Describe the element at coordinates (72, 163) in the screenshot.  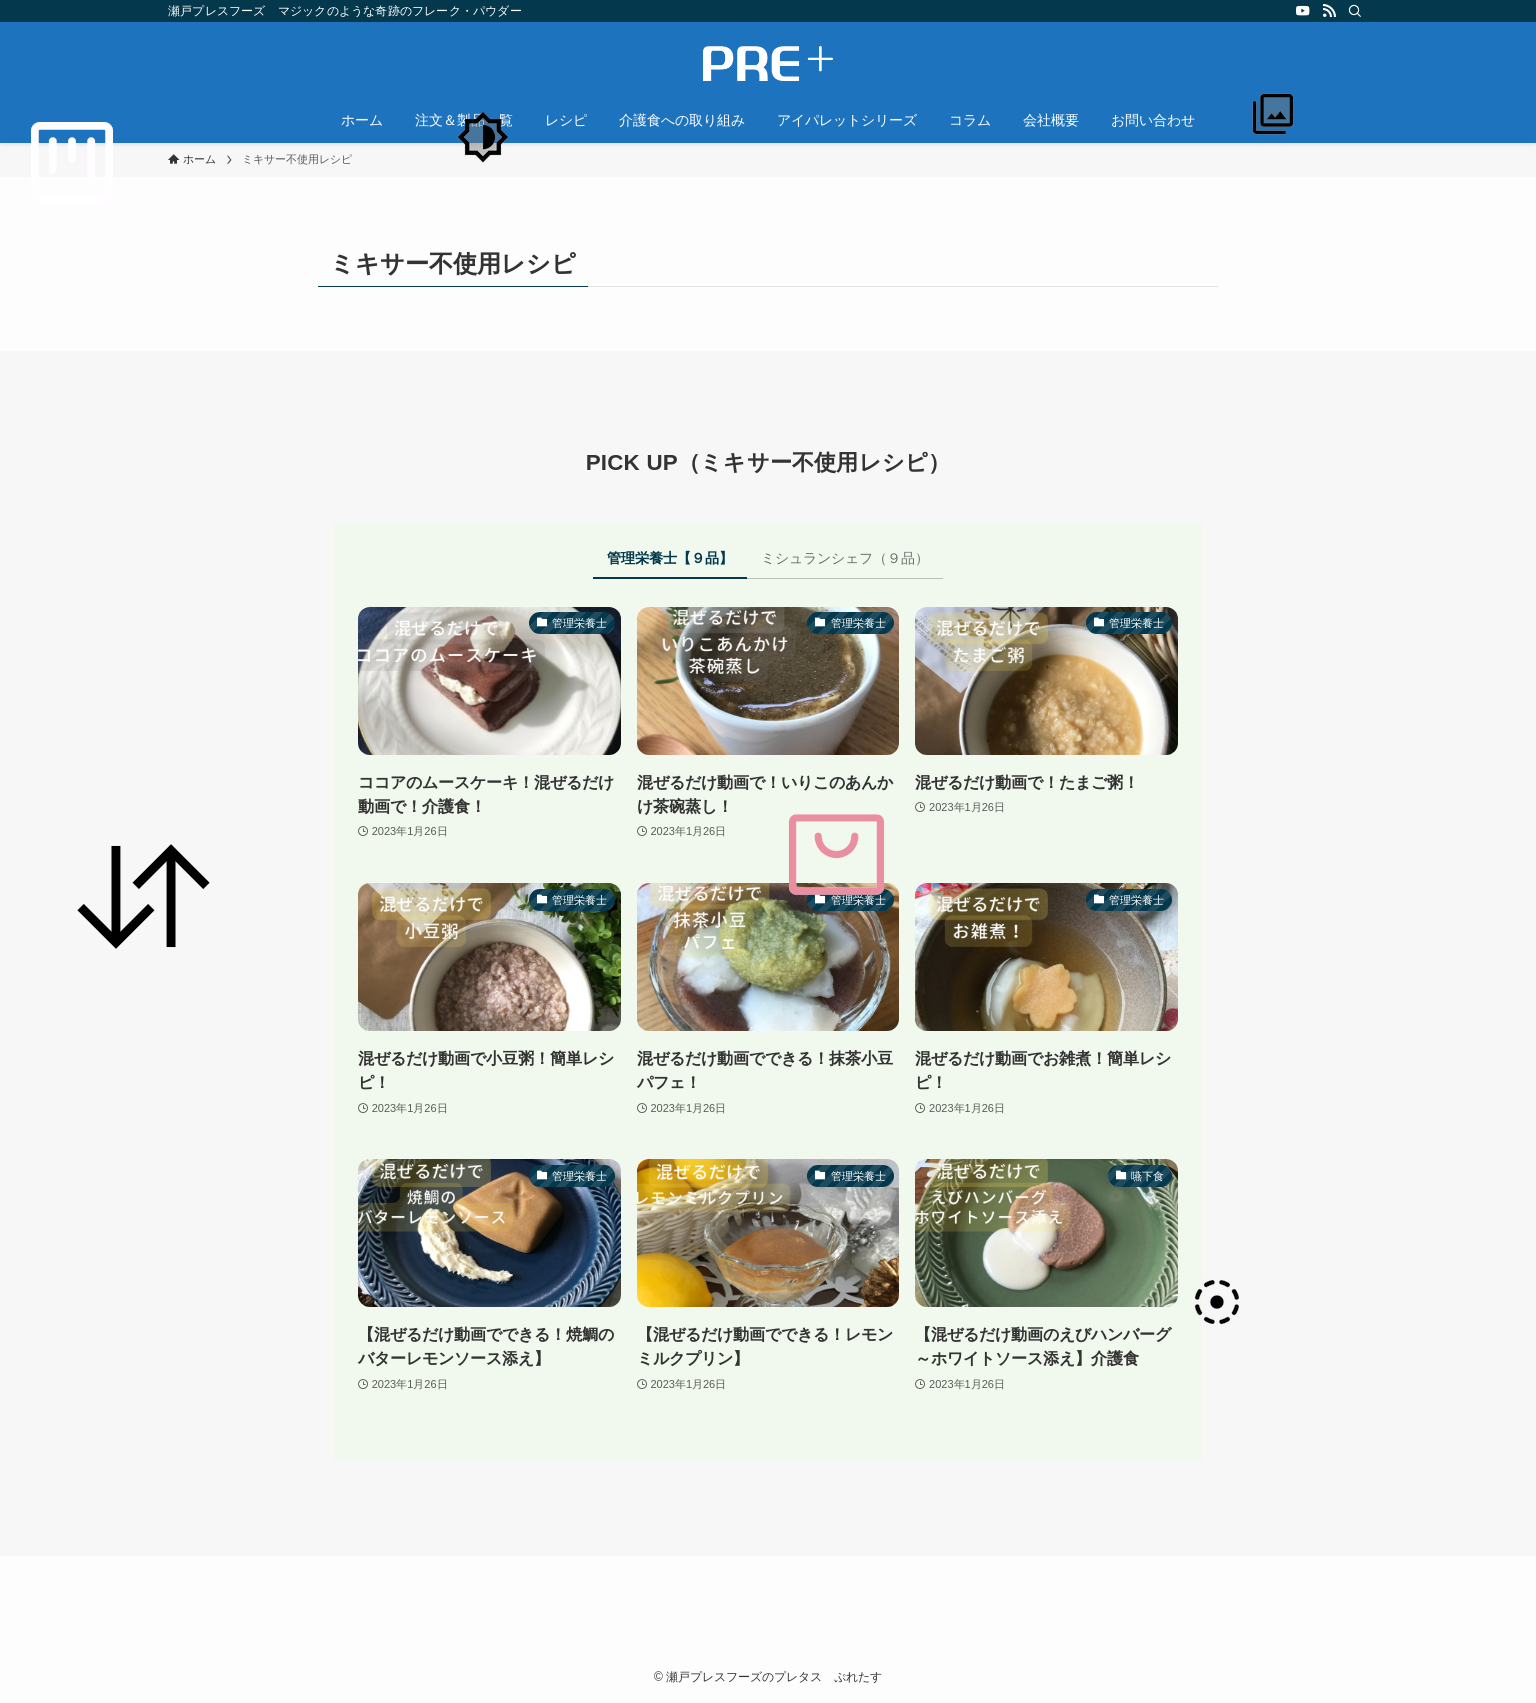
I see `open project board or kanban view` at that location.